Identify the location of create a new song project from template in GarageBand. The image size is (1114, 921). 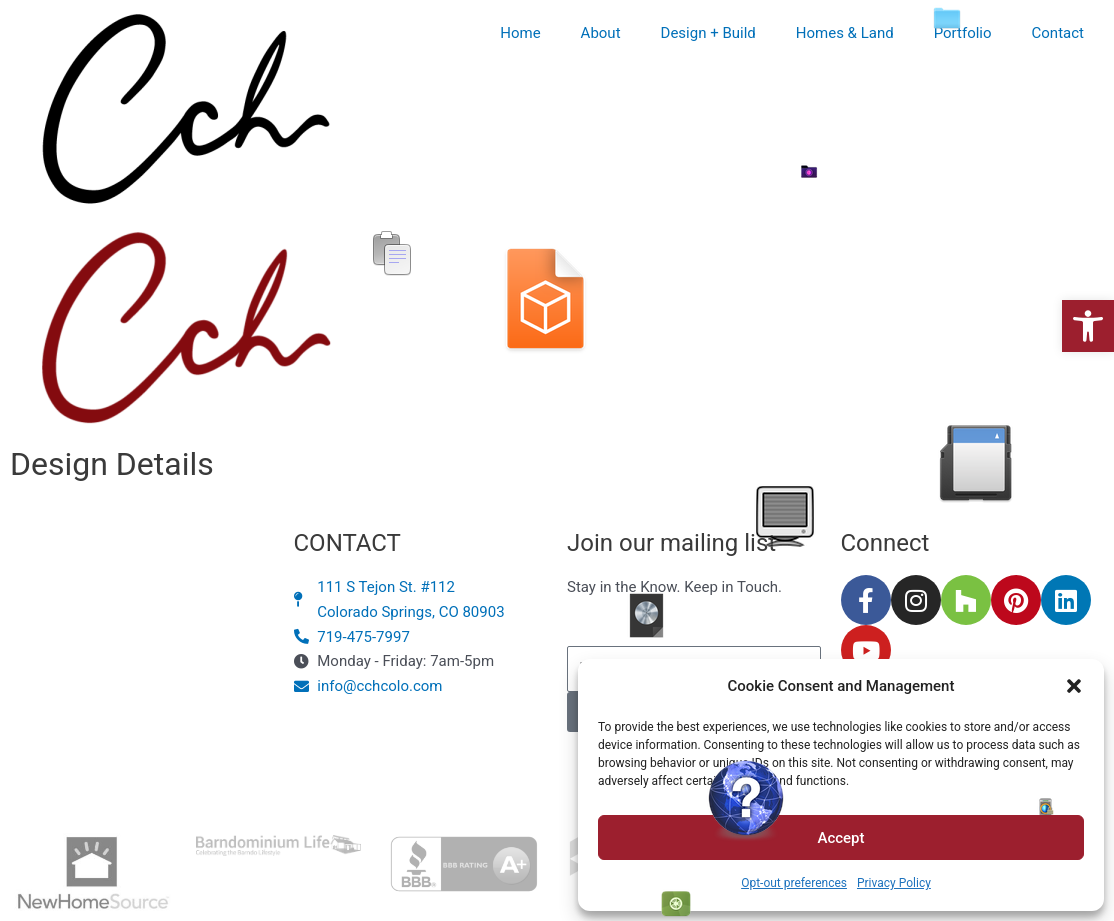
(646, 616).